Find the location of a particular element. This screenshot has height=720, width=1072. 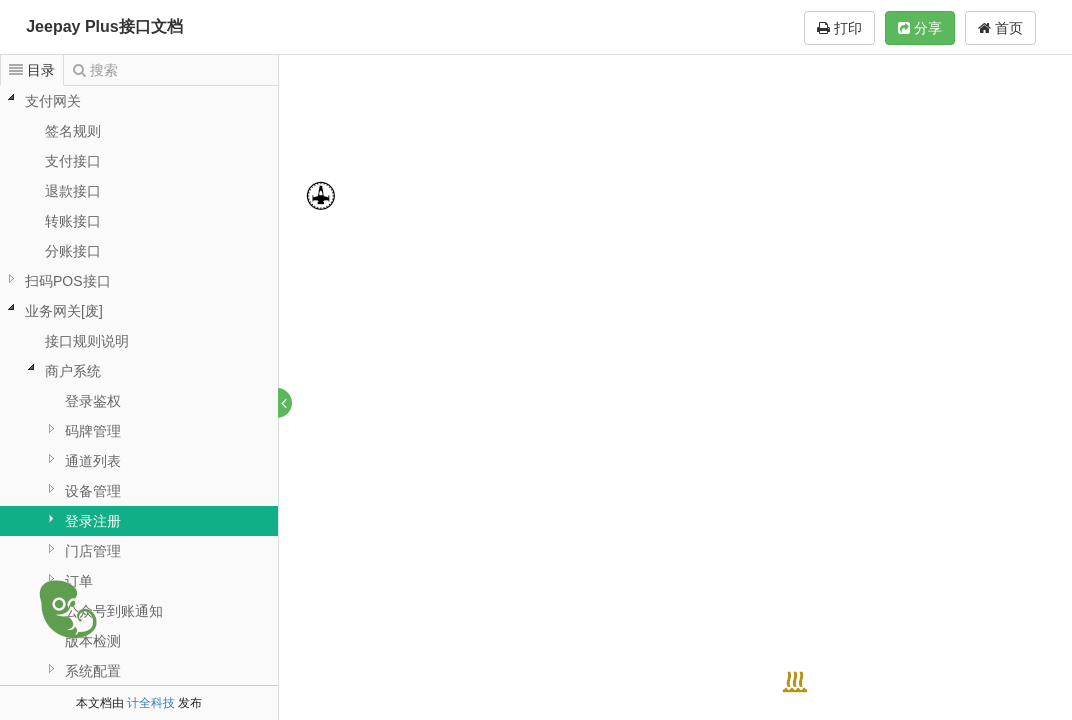

indicates pregnancy or fetal development status is located at coordinates (68, 609).